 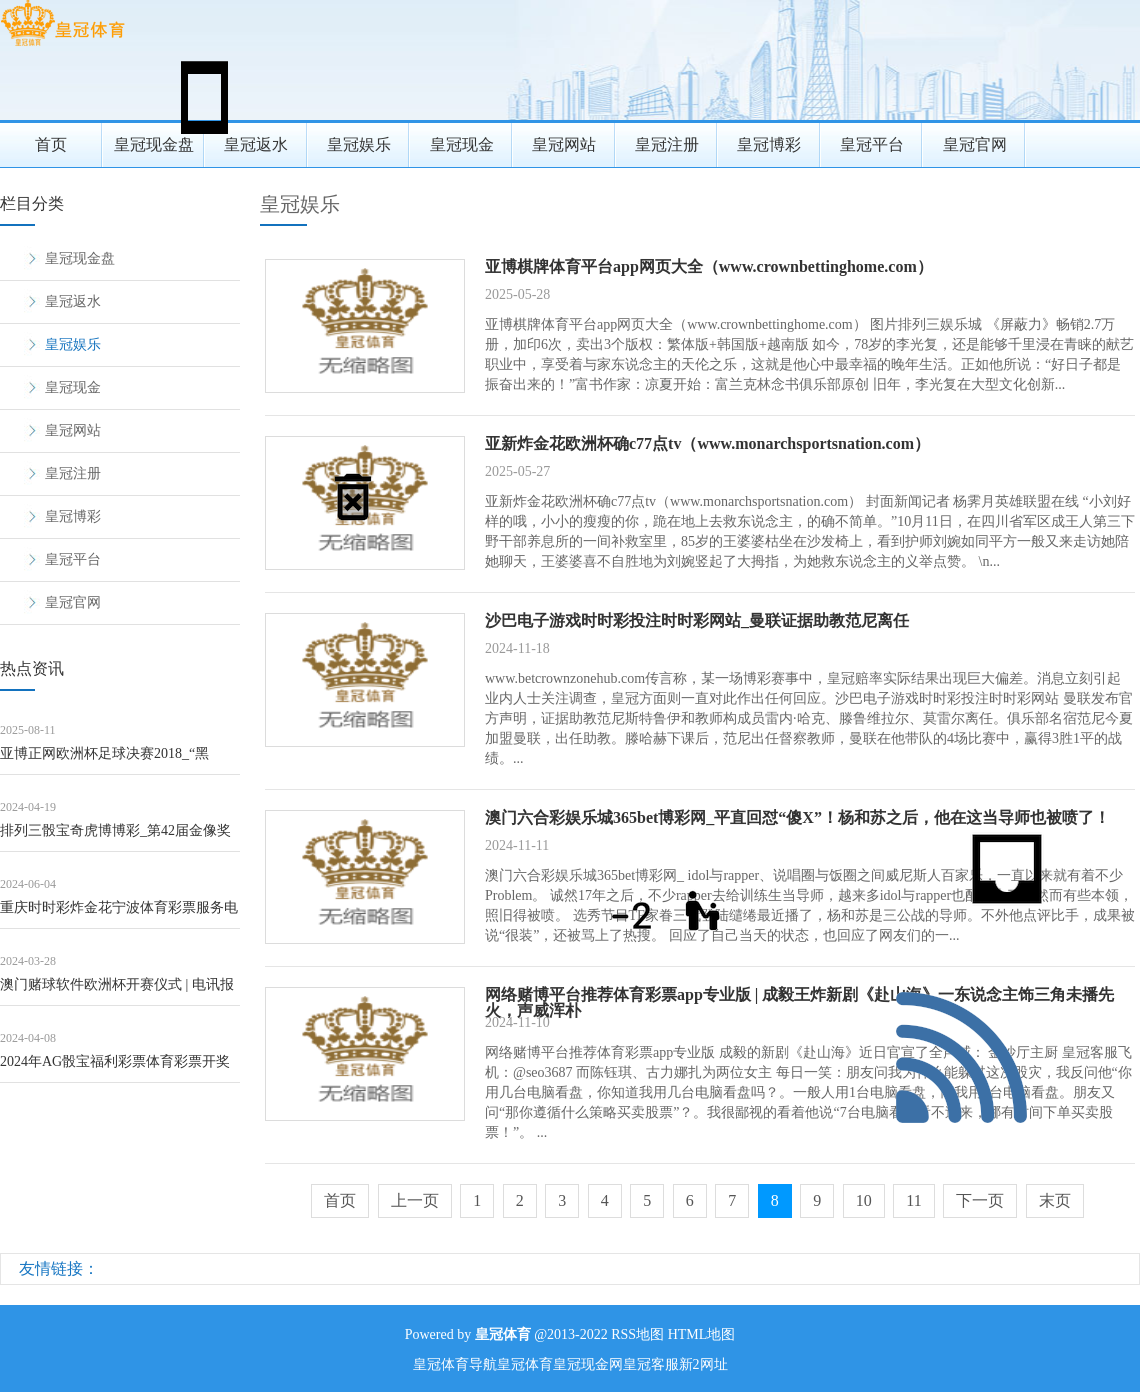 What do you see at coordinates (632, 916) in the screenshot?
I see `decrease exposure by 2 stops` at bounding box center [632, 916].